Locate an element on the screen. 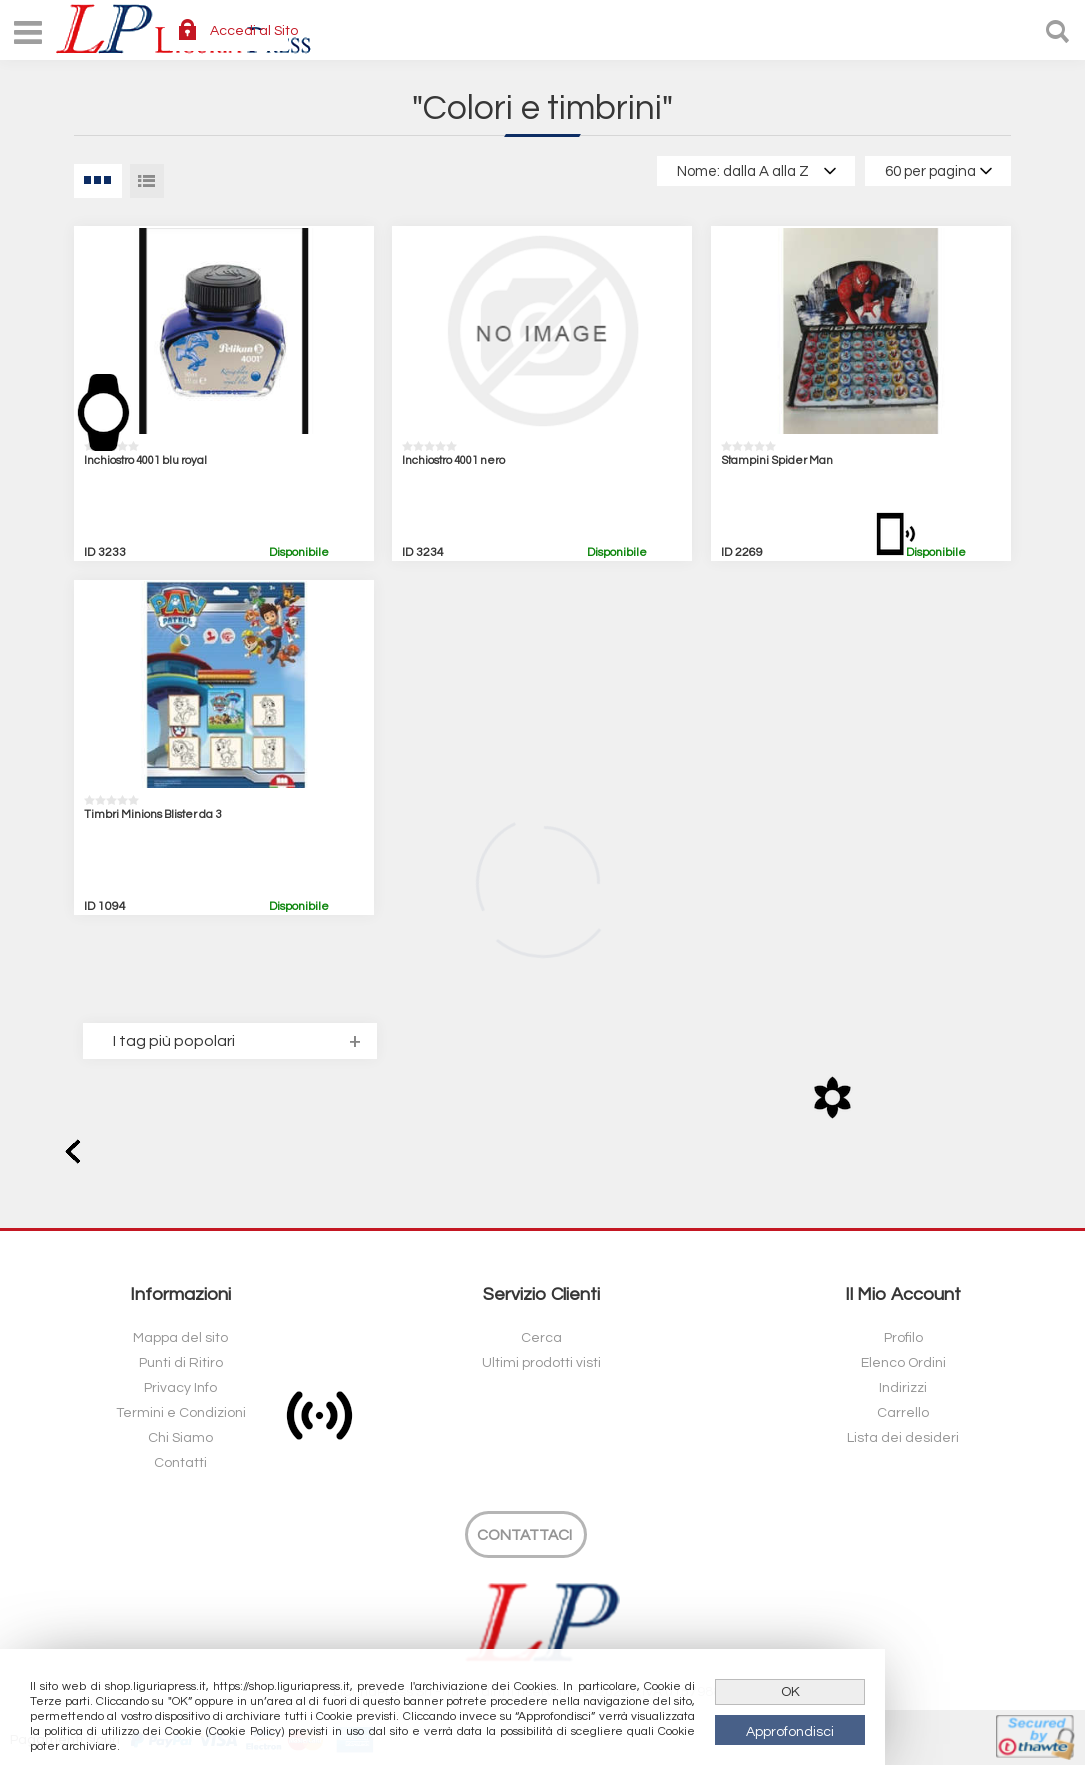  apply a vintage or retro photo filter is located at coordinates (832, 1097).